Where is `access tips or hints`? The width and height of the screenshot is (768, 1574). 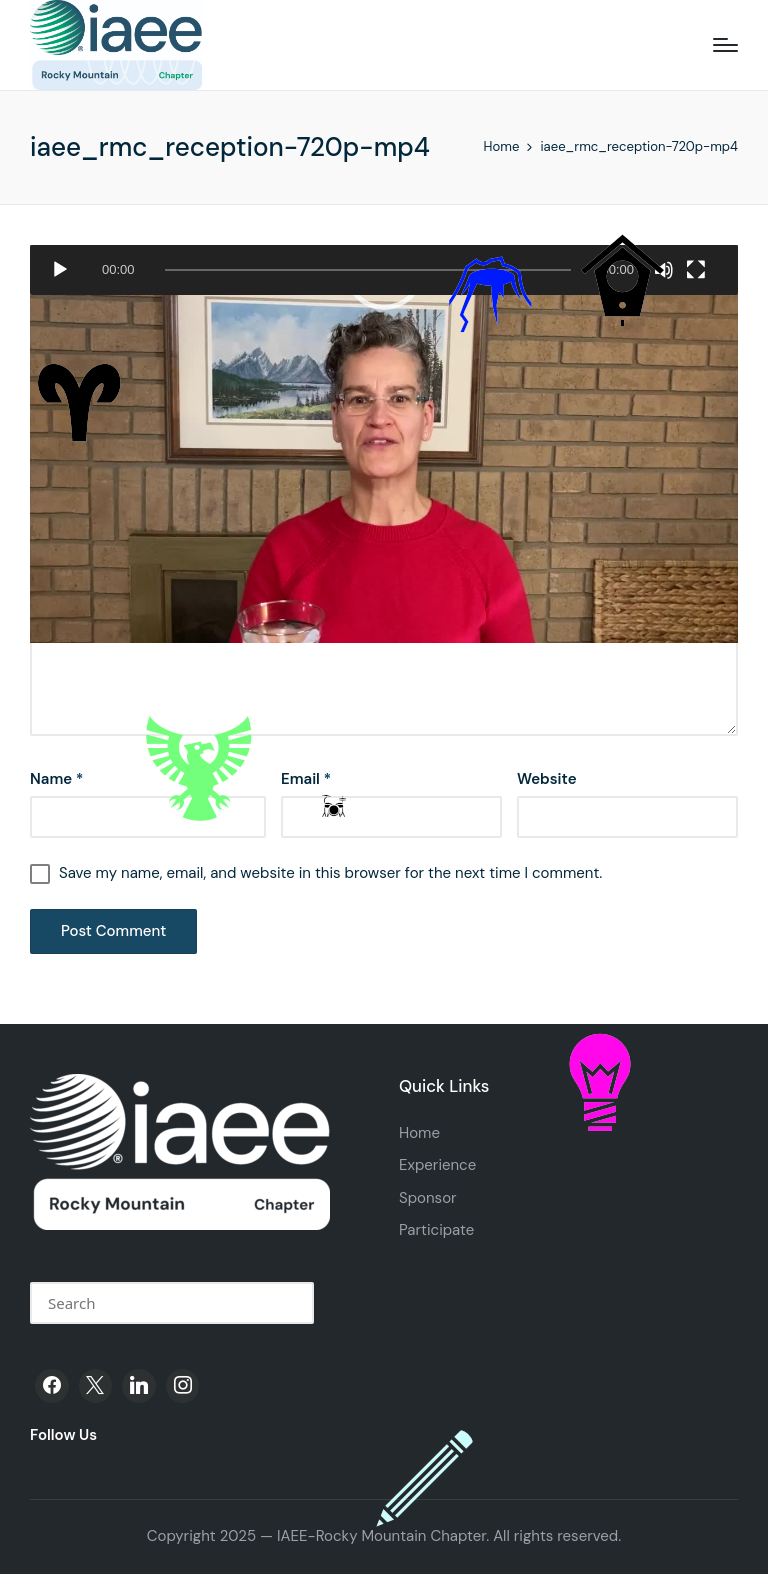
access tips or hints is located at coordinates (602, 1083).